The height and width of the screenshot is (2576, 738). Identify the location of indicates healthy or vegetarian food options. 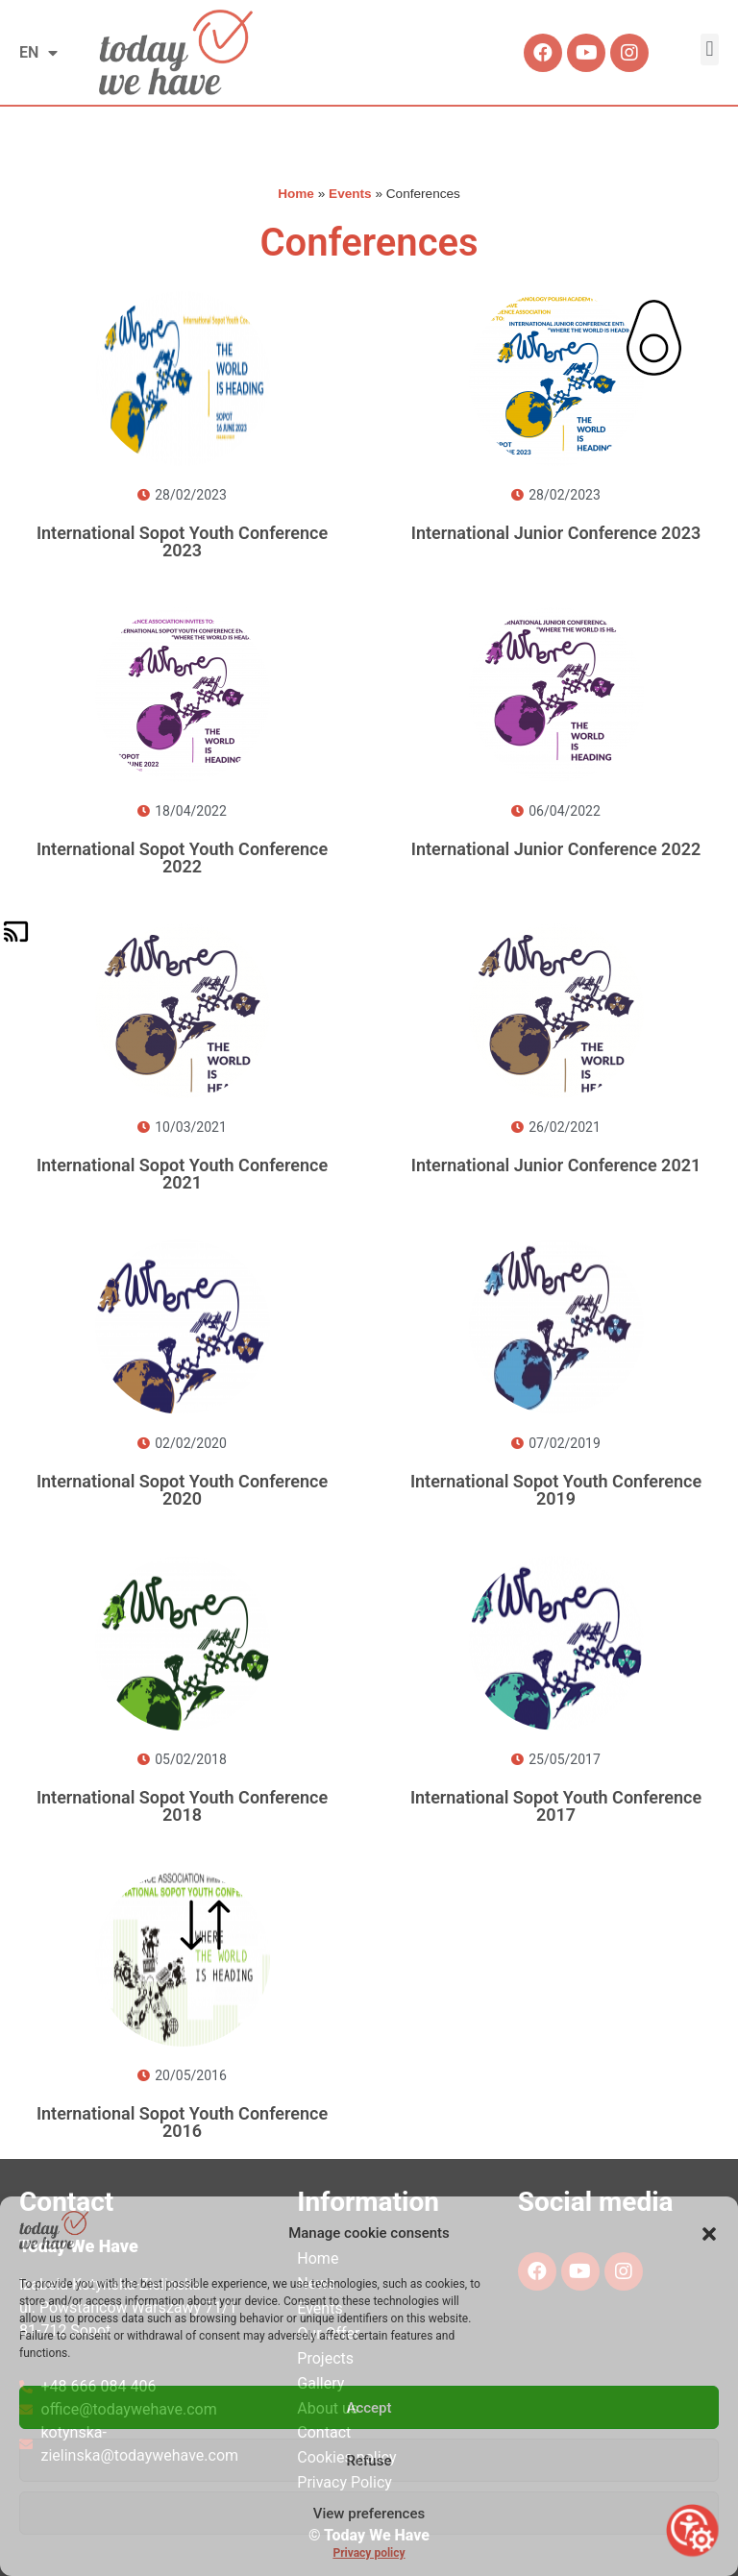
(653, 337).